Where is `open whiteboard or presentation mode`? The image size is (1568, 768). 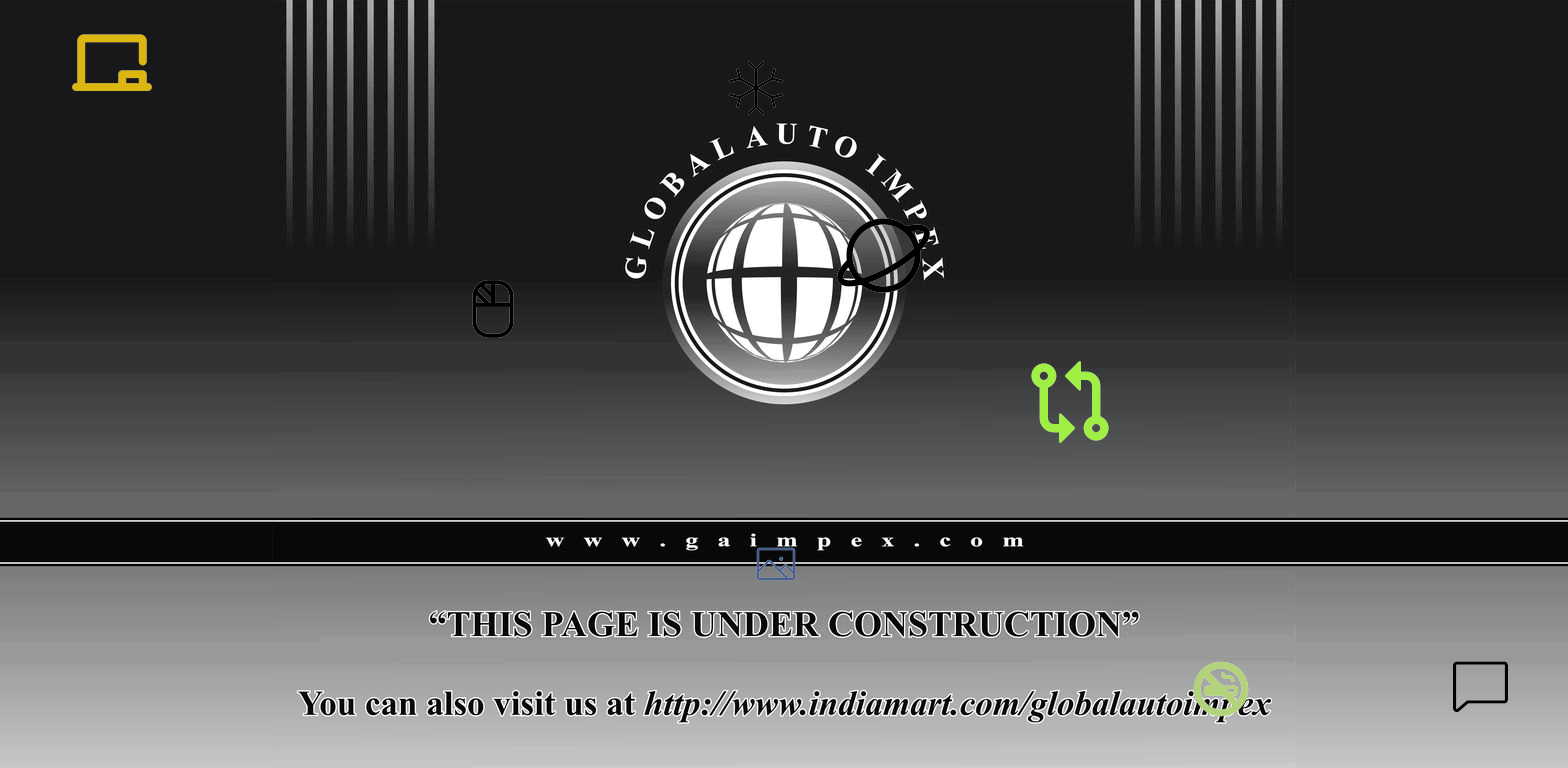 open whiteboard or presentation mode is located at coordinates (112, 64).